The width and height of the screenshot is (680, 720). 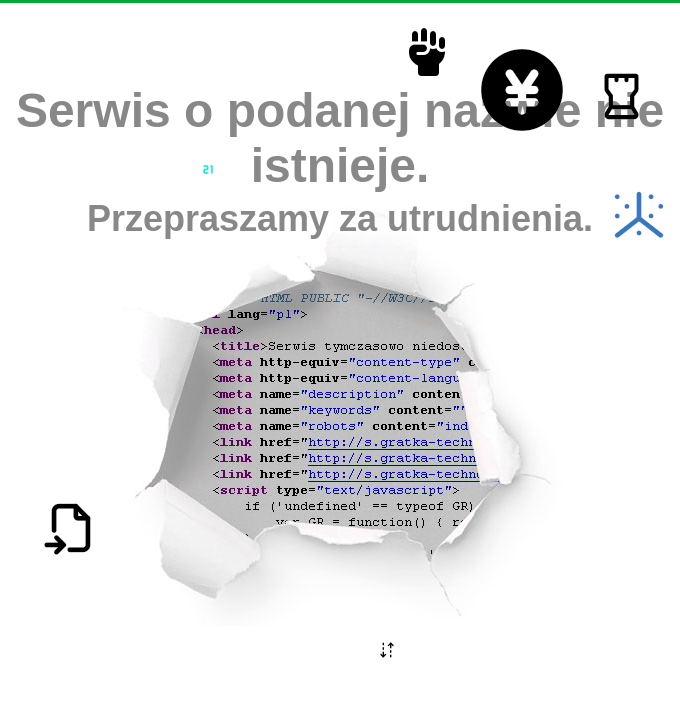 What do you see at coordinates (522, 90) in the screenshot?
I see `view balance in japanese yen` at bounding box center [522, 90].